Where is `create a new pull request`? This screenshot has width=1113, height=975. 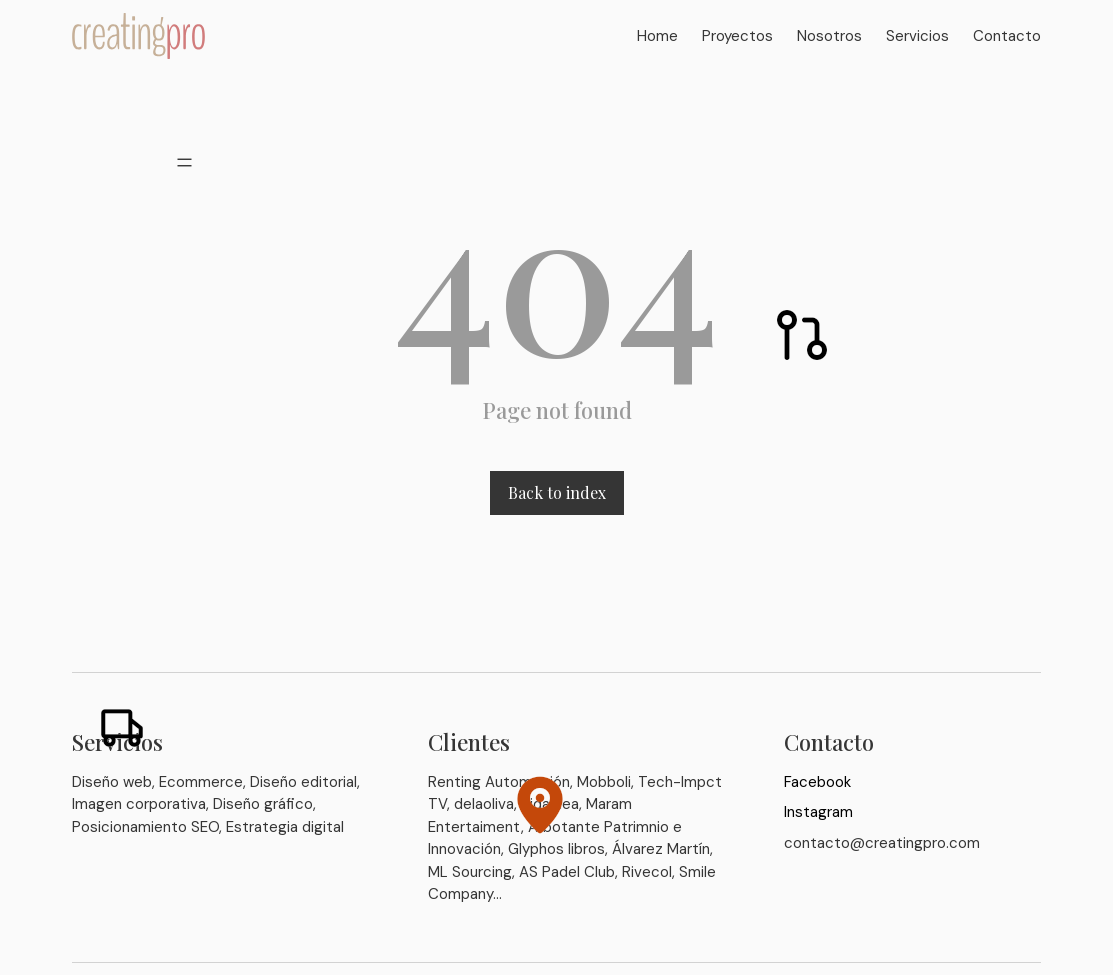 create a new pull request is located at coordinates (802, 335).